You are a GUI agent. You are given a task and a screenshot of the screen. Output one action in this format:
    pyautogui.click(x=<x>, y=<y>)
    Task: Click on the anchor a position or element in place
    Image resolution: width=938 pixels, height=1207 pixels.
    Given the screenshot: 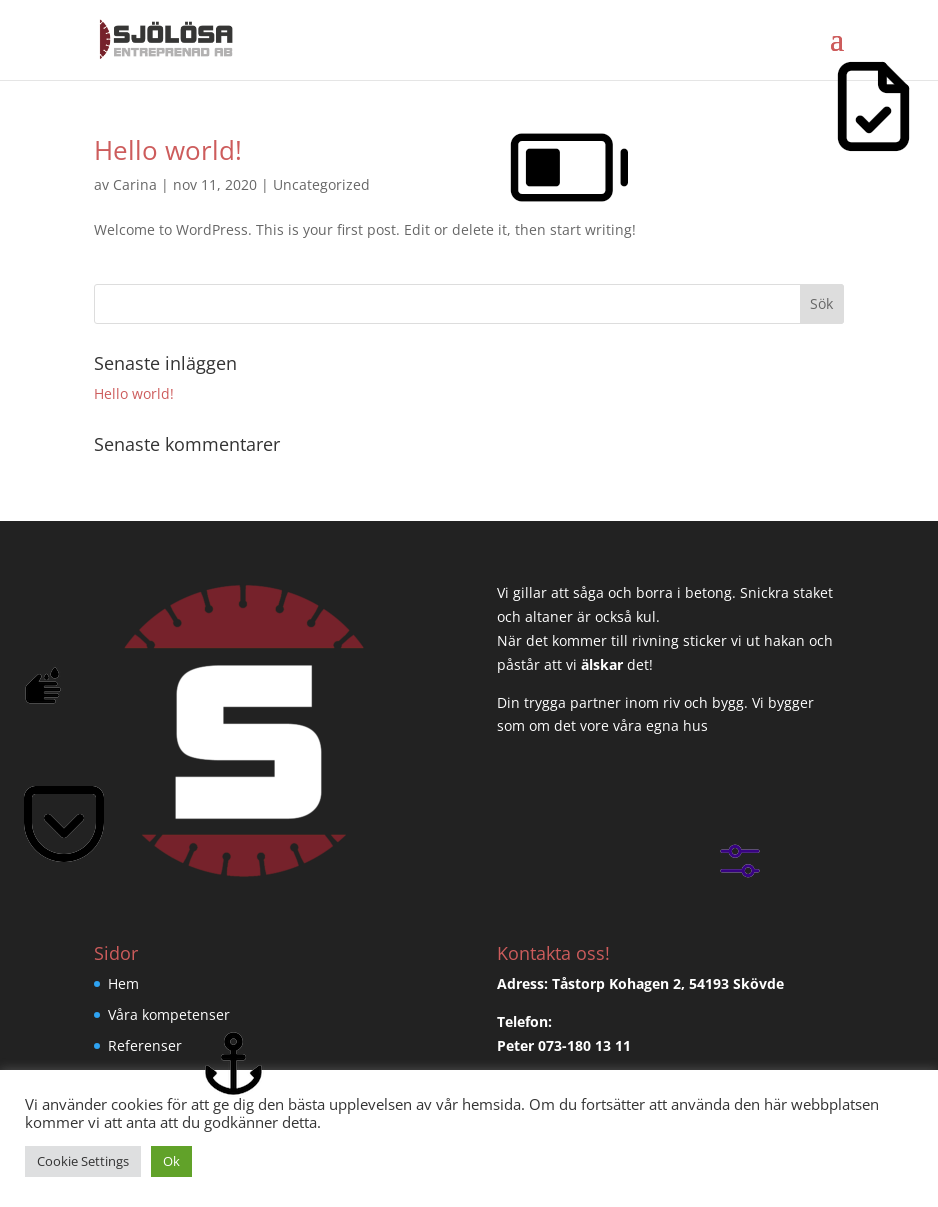 What is the action you would take?
    pyautogui.click(x=233, y=1063)
    